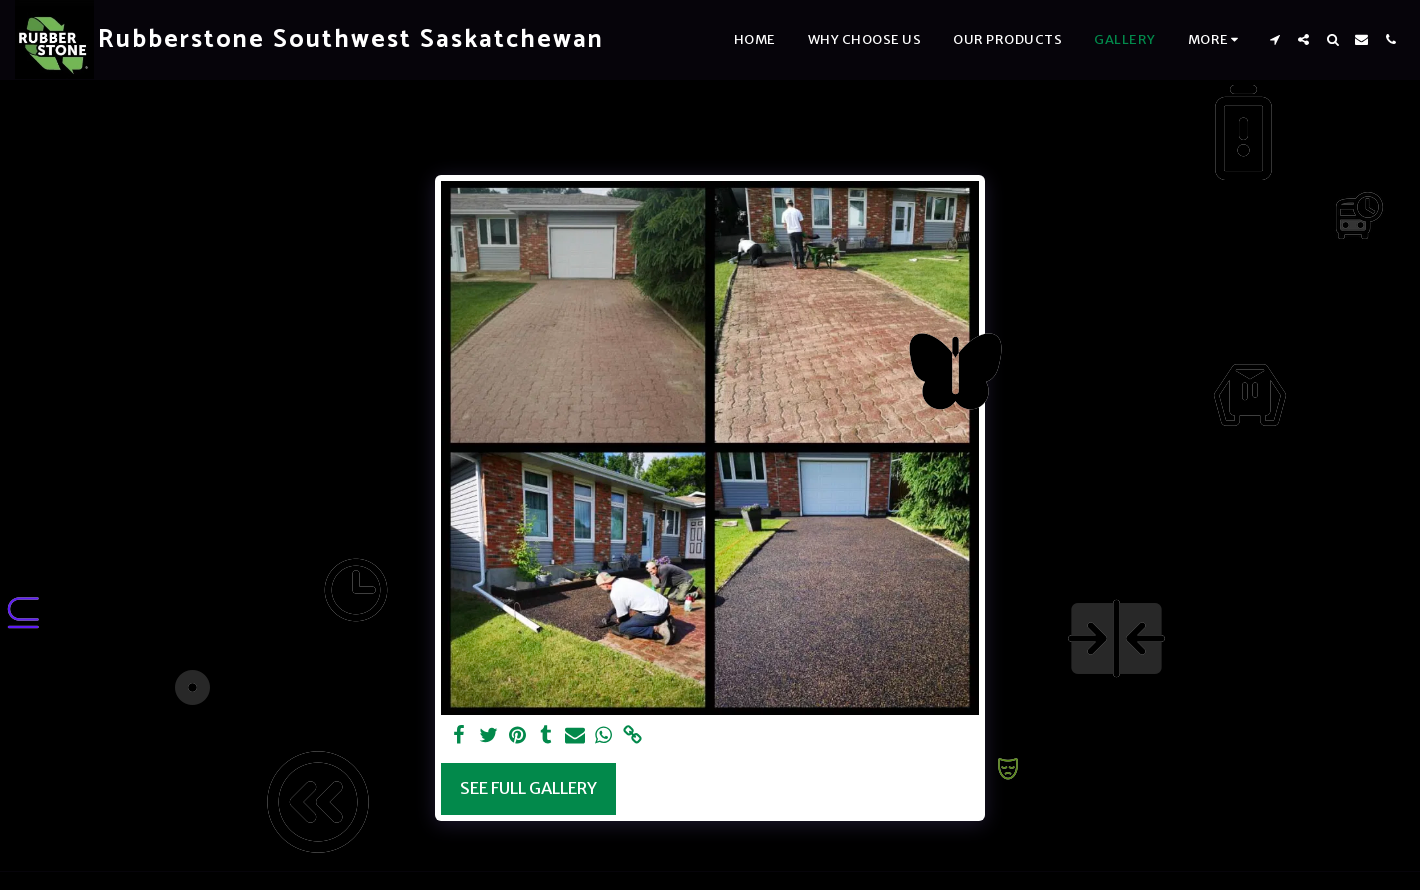  What do you see at coordinates (1359, 215) in the screenshot?
I see `view bus or transit departure times` at bounding box center [1359, 215].